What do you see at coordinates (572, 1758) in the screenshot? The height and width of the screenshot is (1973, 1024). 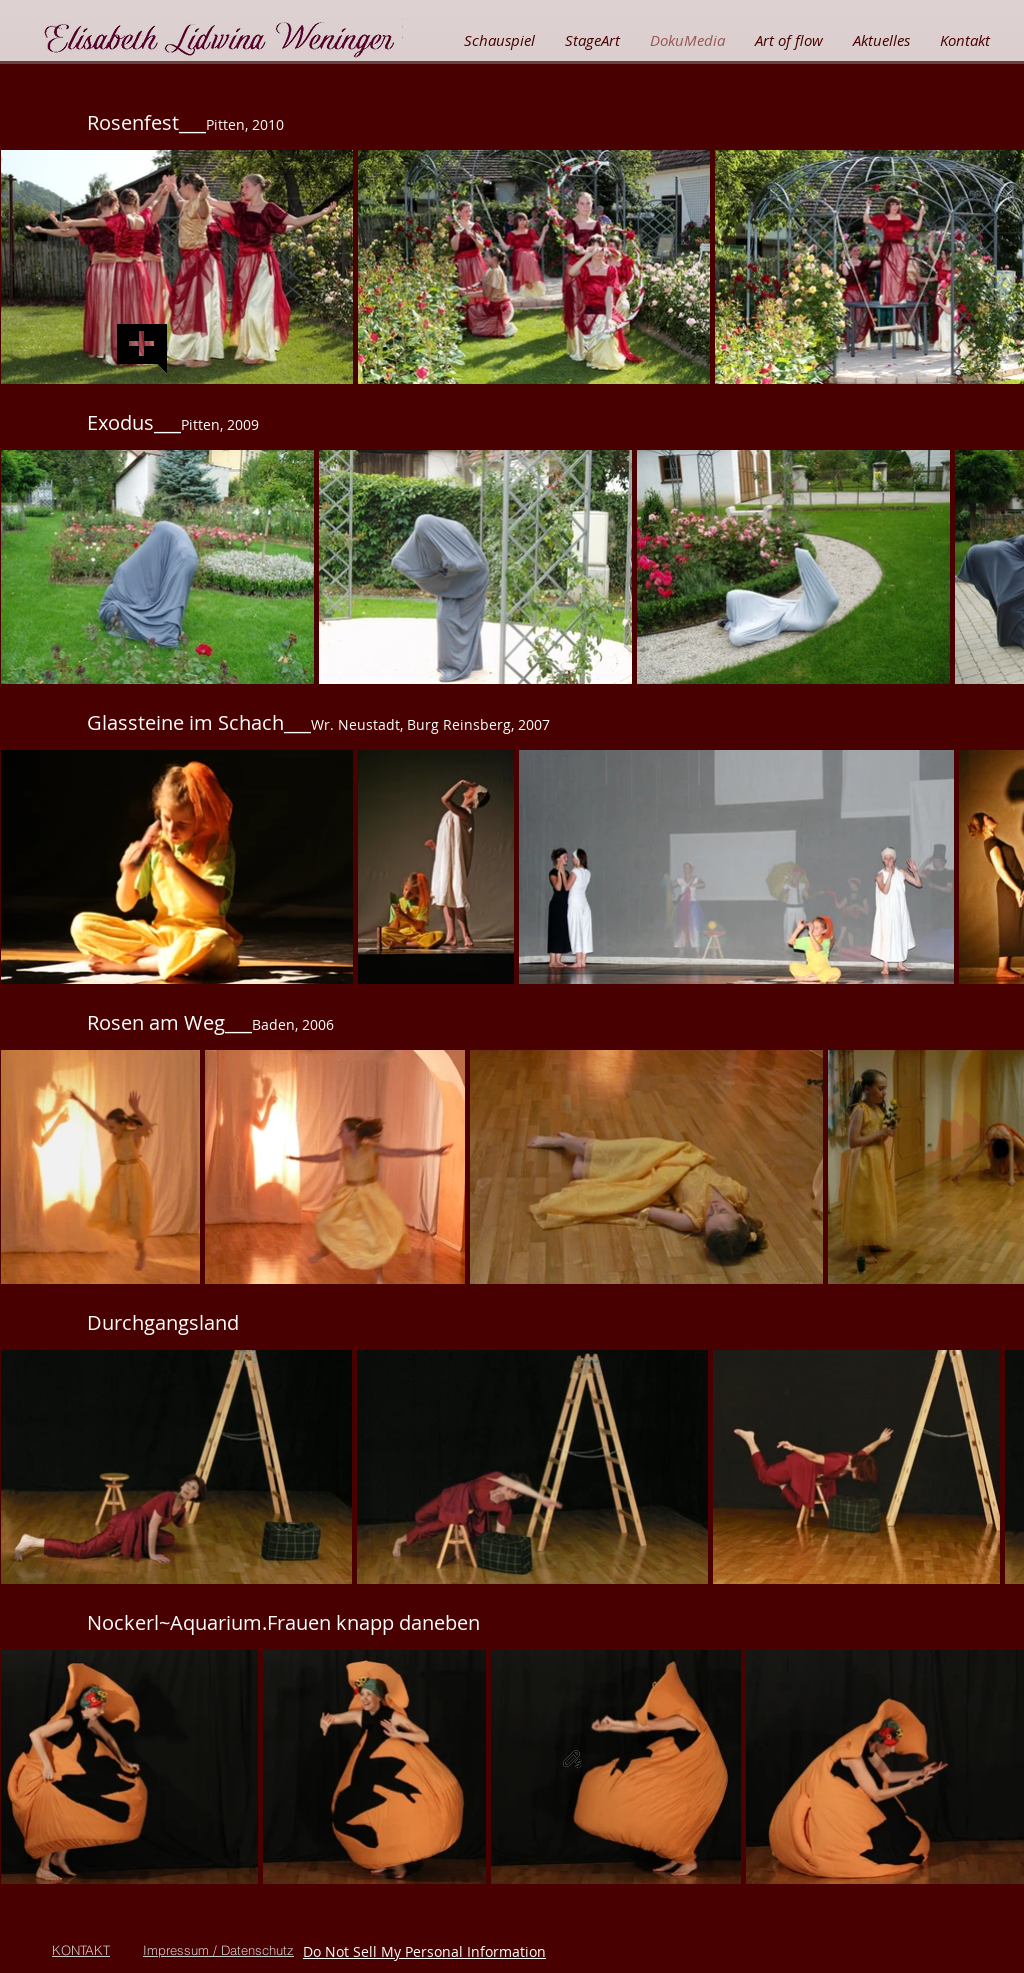 I see `edit pricing or cost information` at bounding box center [572, 1758].